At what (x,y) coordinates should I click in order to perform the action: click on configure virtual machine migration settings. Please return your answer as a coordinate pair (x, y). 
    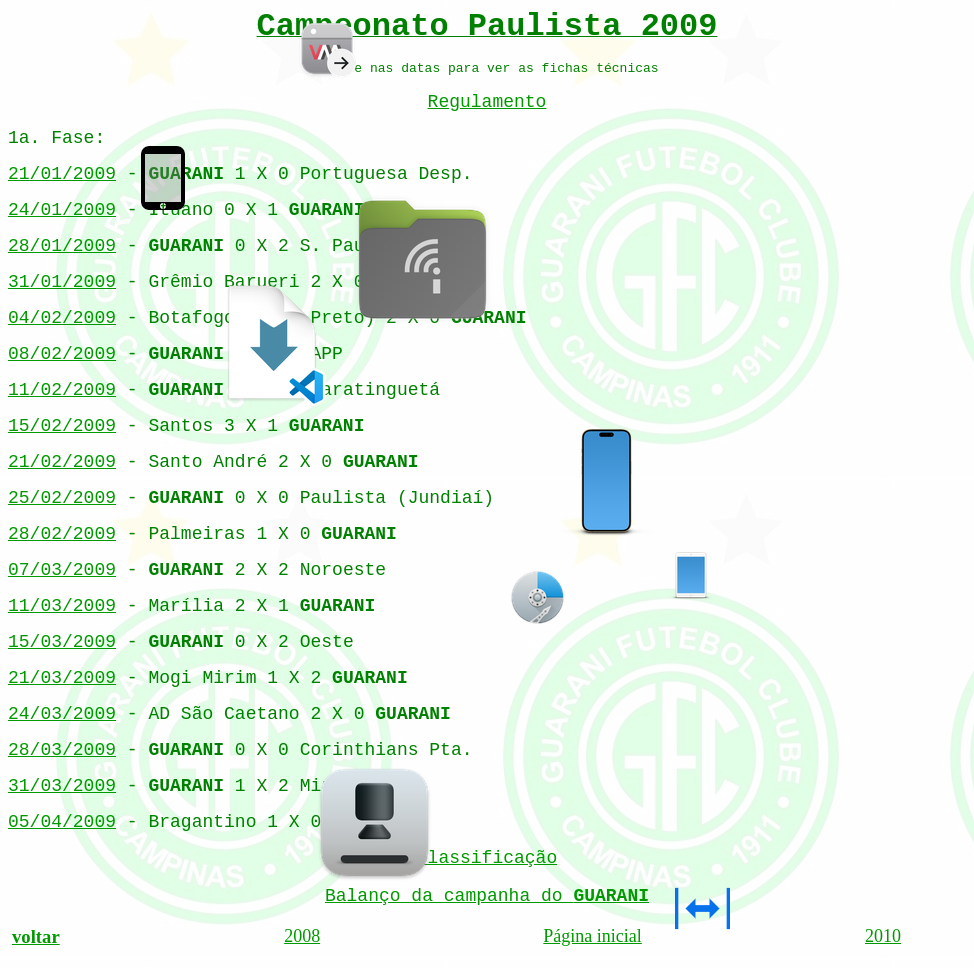
    Looking at the image, I should click on (327, 49).